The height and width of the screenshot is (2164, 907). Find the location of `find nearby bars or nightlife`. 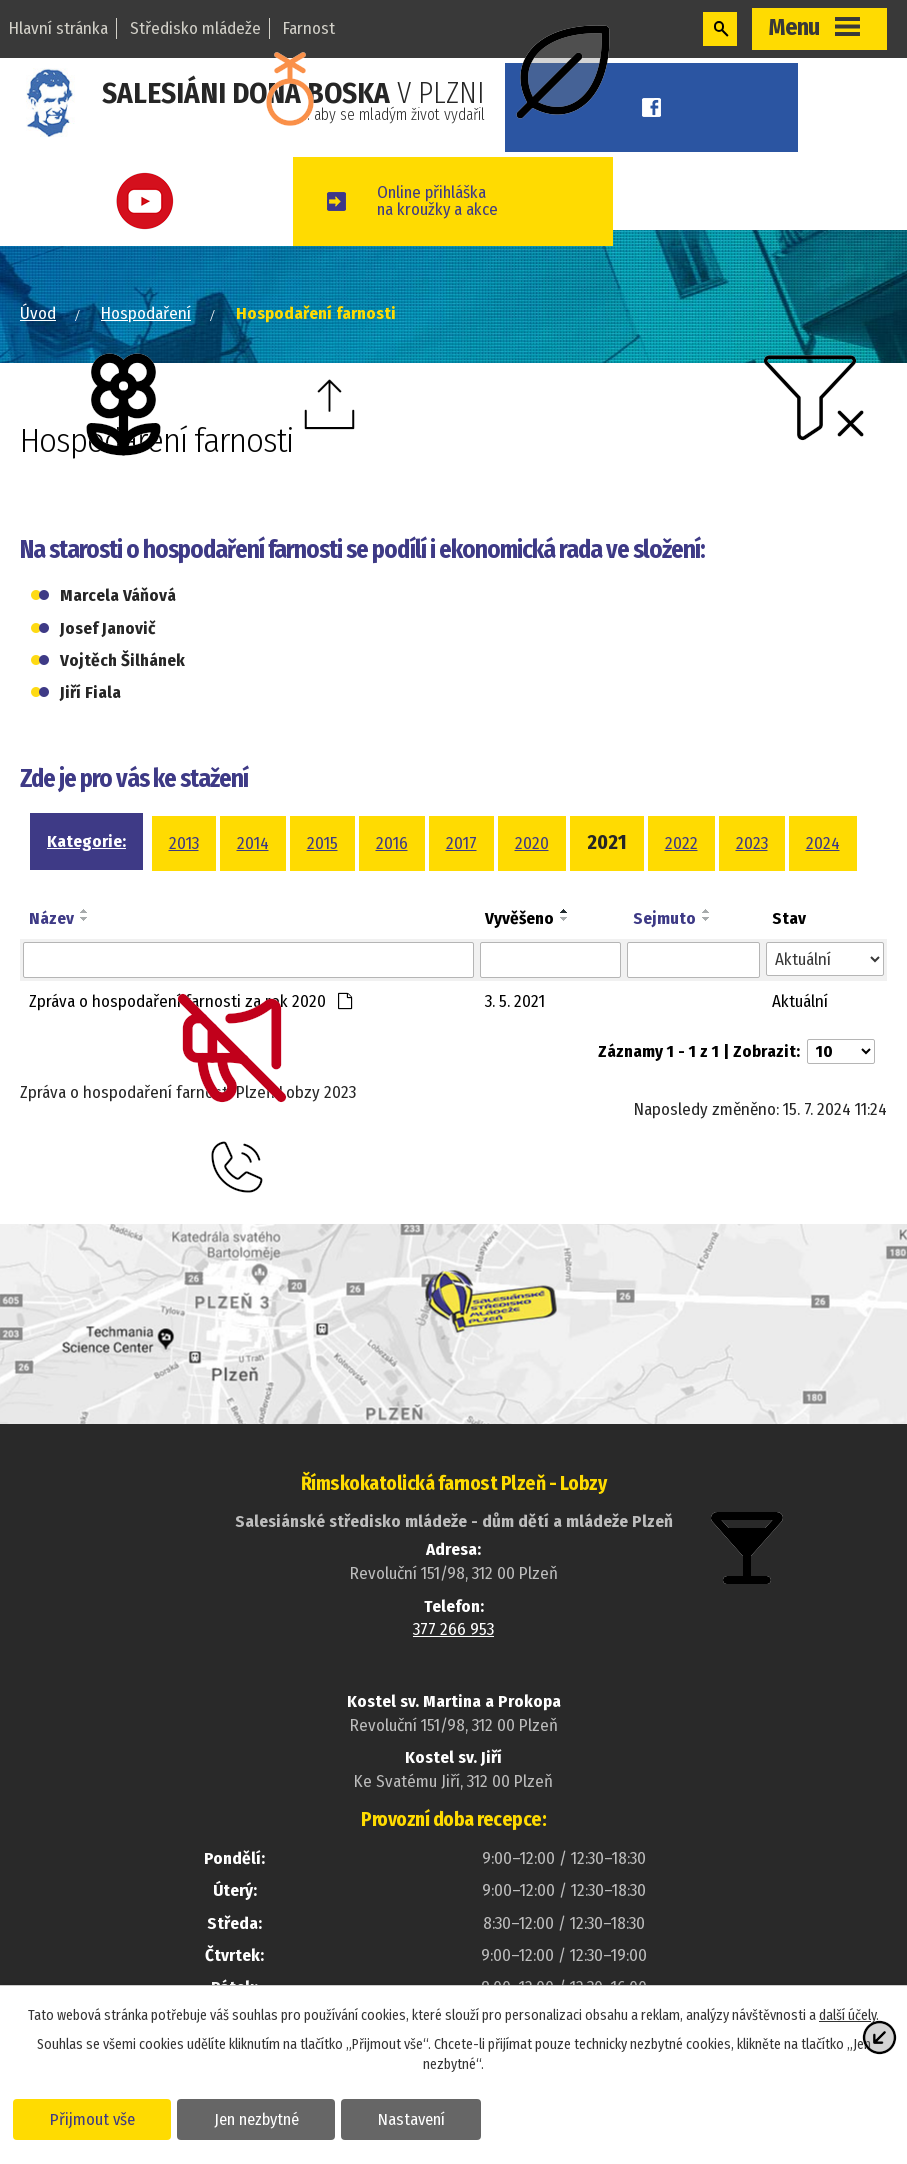

find nearby bars or nightlife is located at coordinates (747, 1548).